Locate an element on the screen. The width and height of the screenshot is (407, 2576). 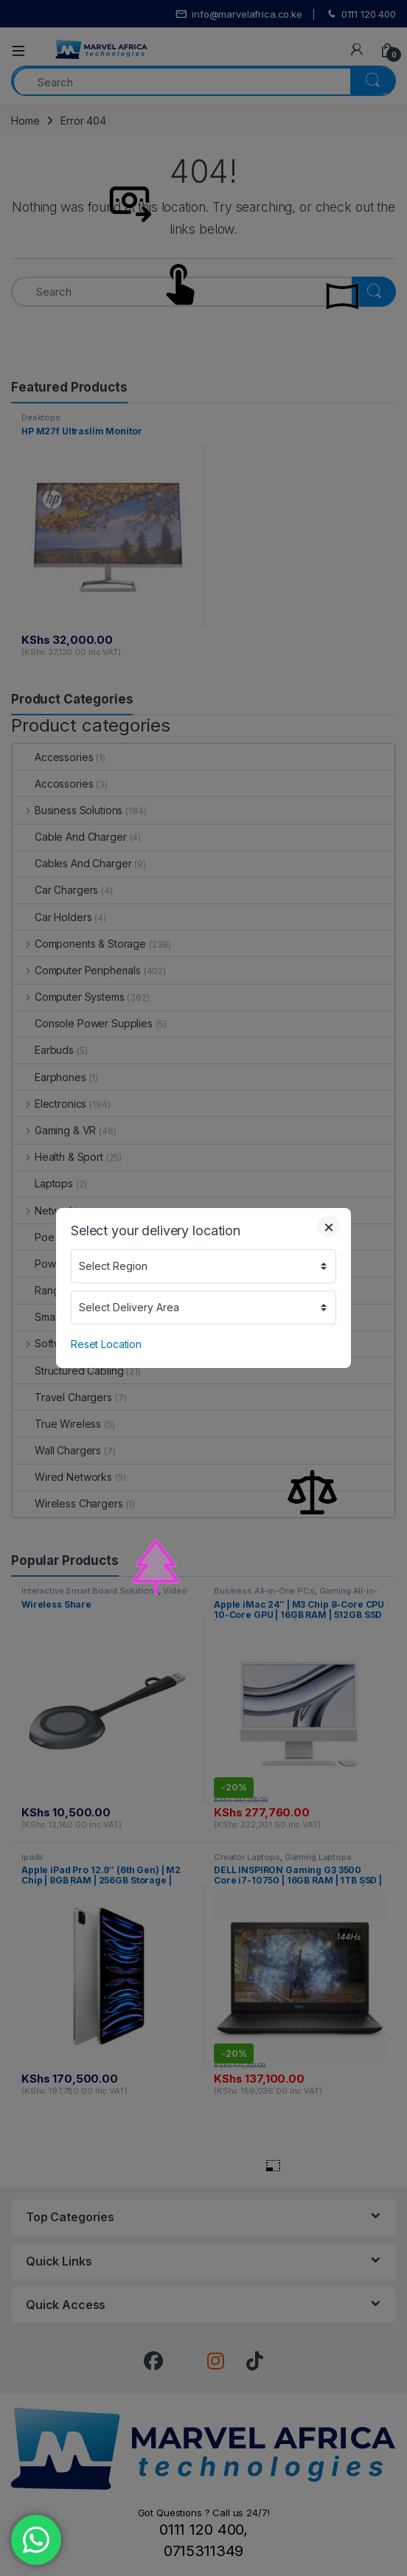
tap to interact with this element is located at coordinates (180, 285).